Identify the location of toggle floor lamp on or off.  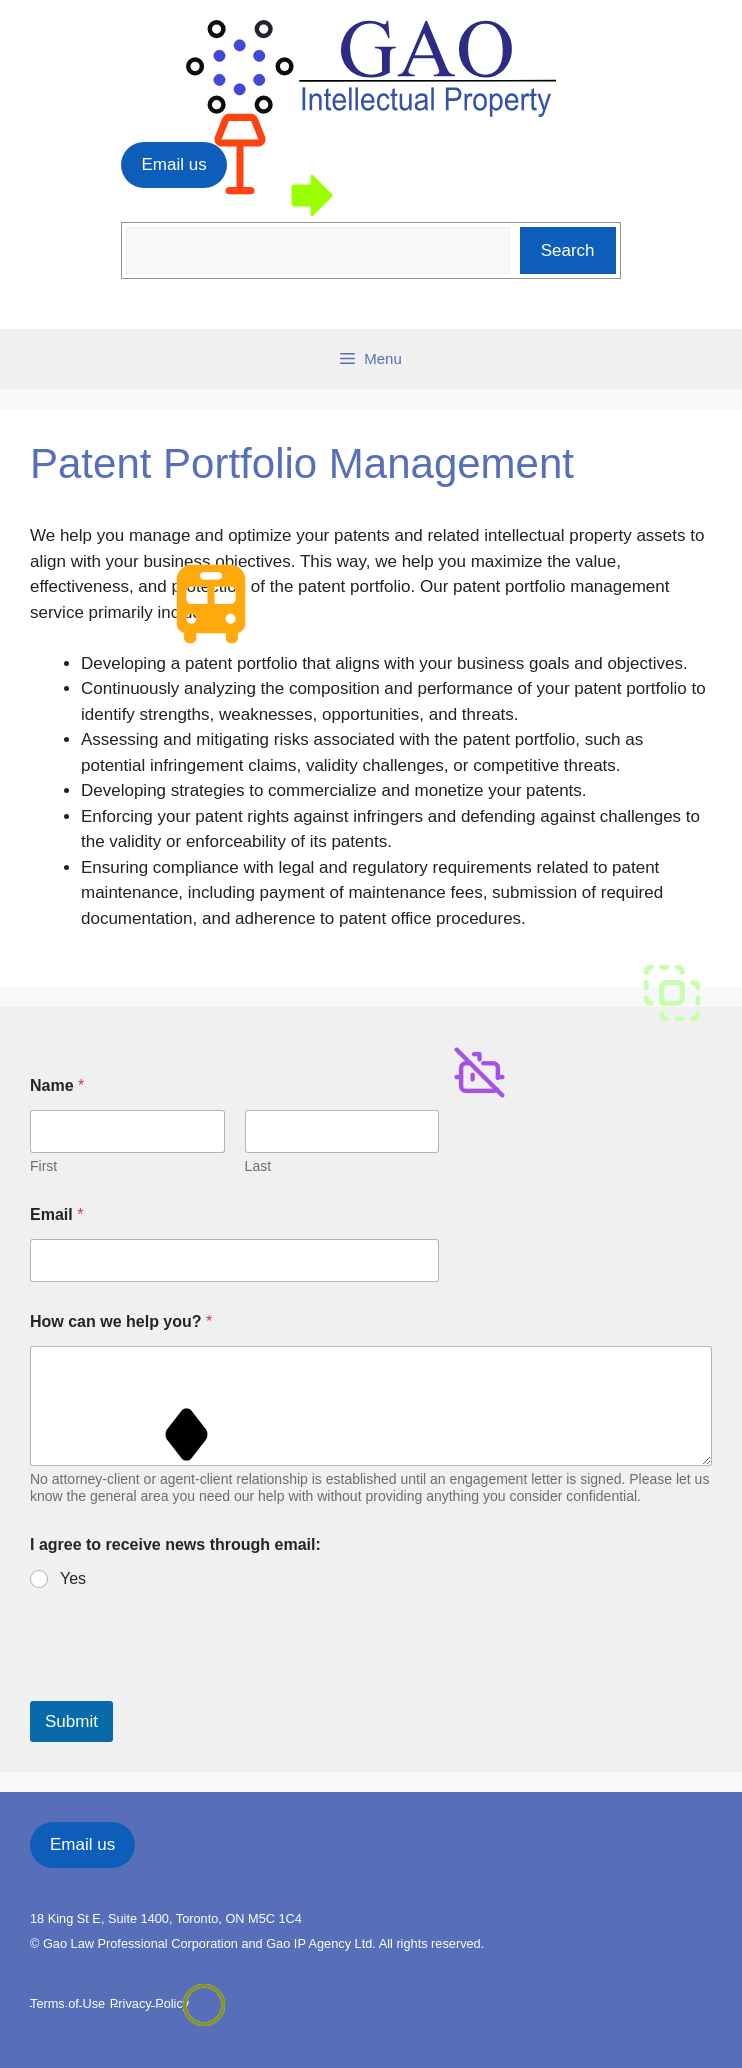
(240, 154).